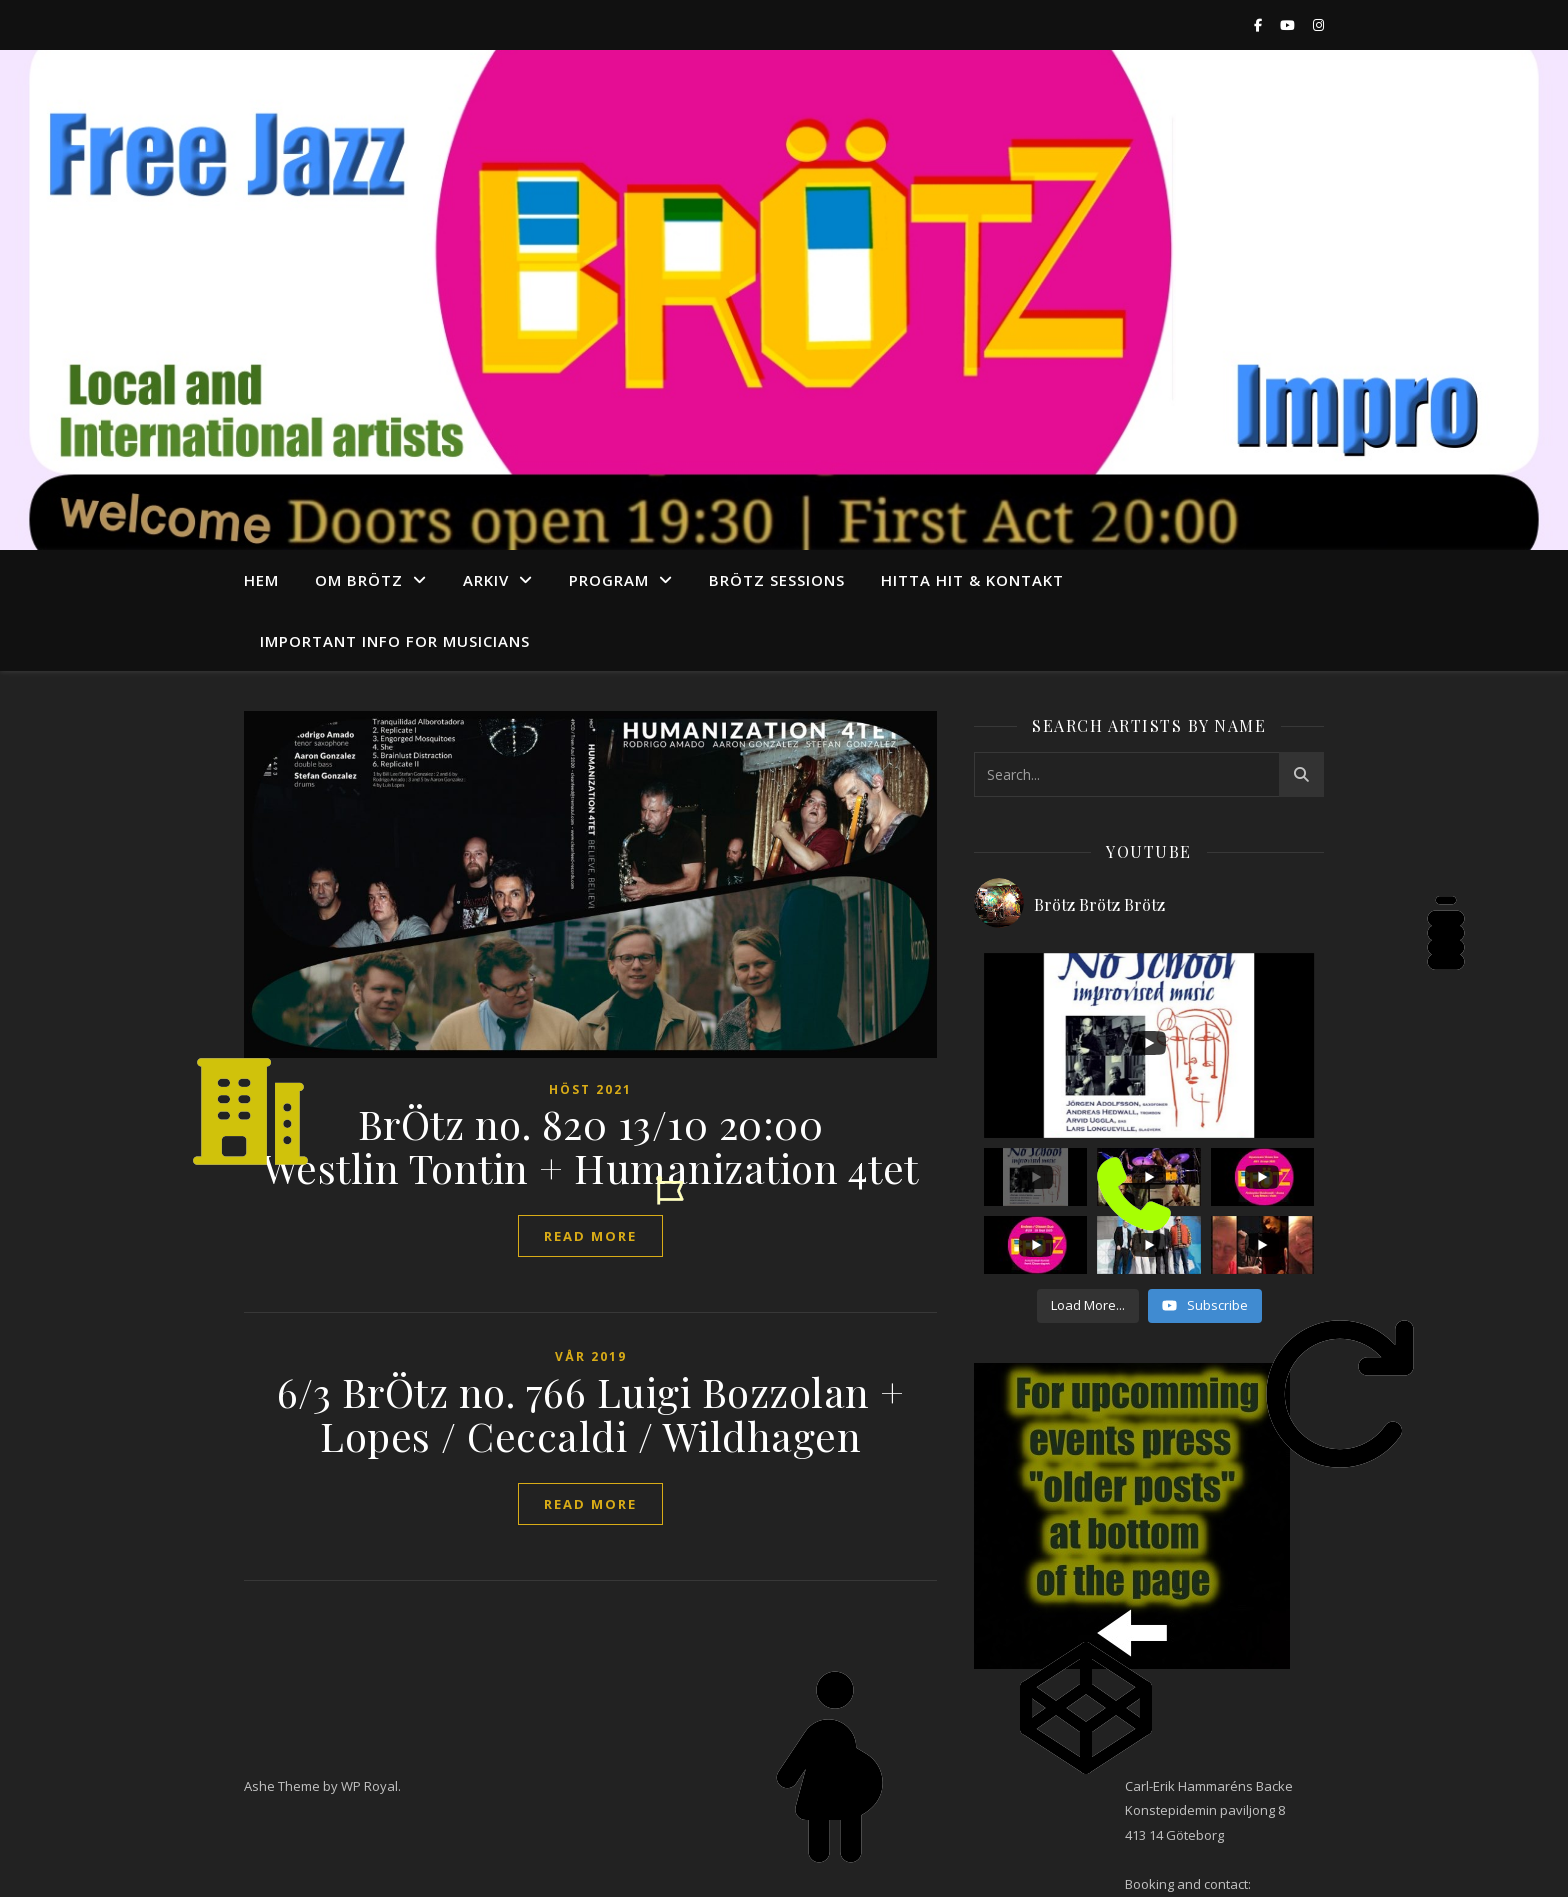 The width and height of the screenshot is (1568, 1897). What do you see at coordinates (250, 1111) in the screenshot?
I see `view office or workplace location` at bounding box center [250, 1111].